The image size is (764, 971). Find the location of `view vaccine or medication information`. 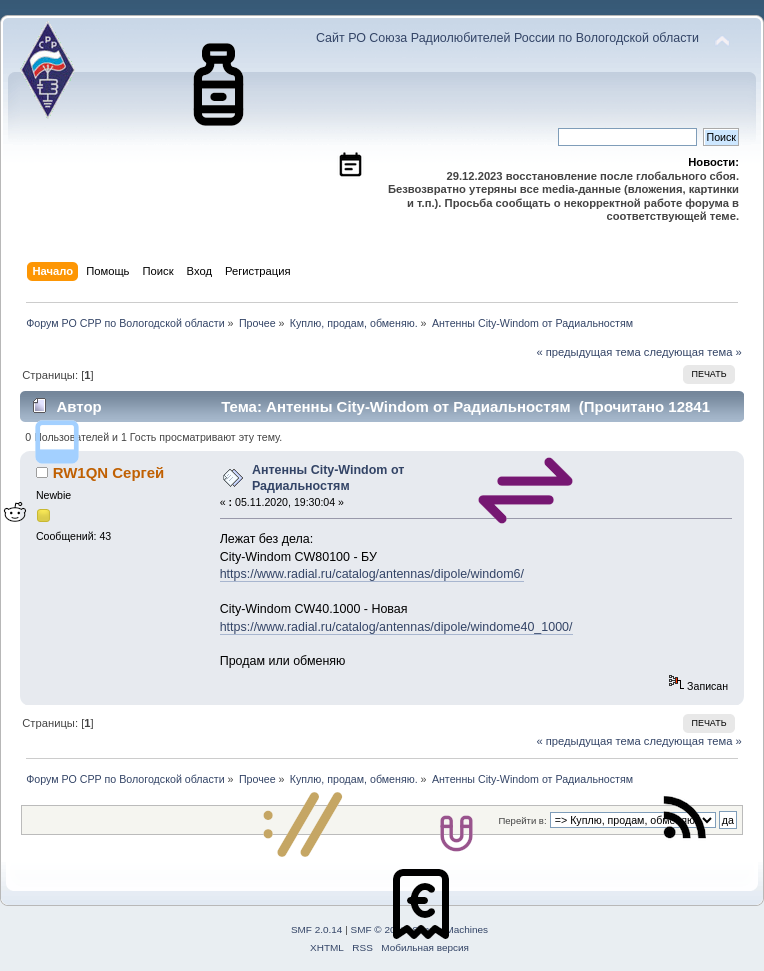

view vaccine or medication information is located at coordinates (218, 84).